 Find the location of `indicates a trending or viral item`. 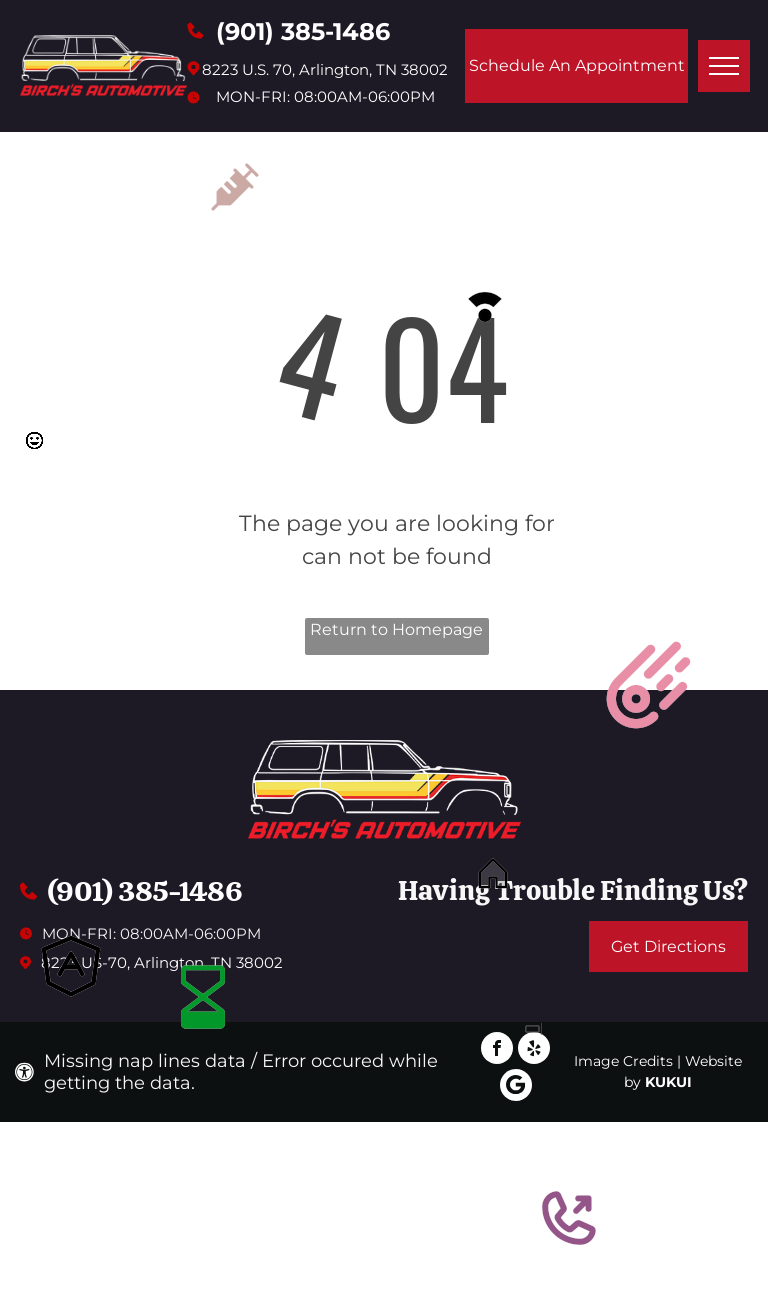

indicates a trending or viral item is located at coordinates (648, 686).